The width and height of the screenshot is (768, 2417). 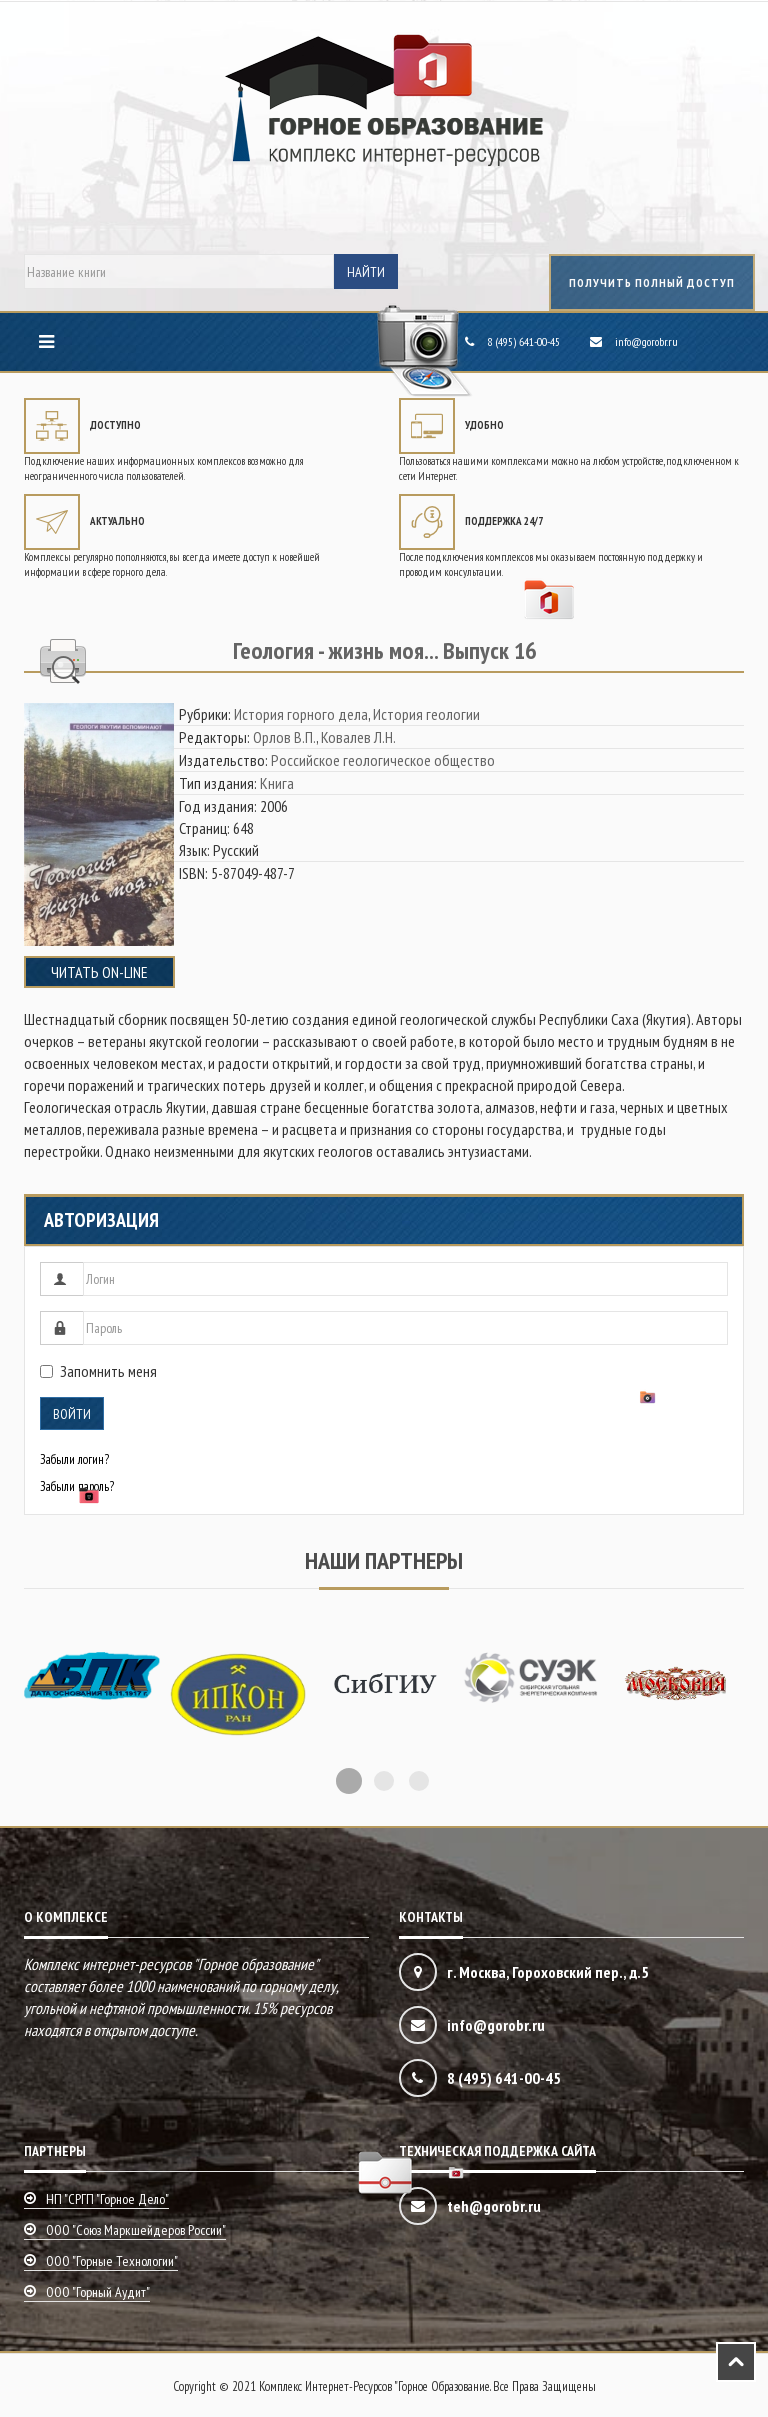 What do you see at coordinates (385, 2174) in the screenshot?
I see `open pokémon premier ball themed folder` at bounding box center [385, 2174].